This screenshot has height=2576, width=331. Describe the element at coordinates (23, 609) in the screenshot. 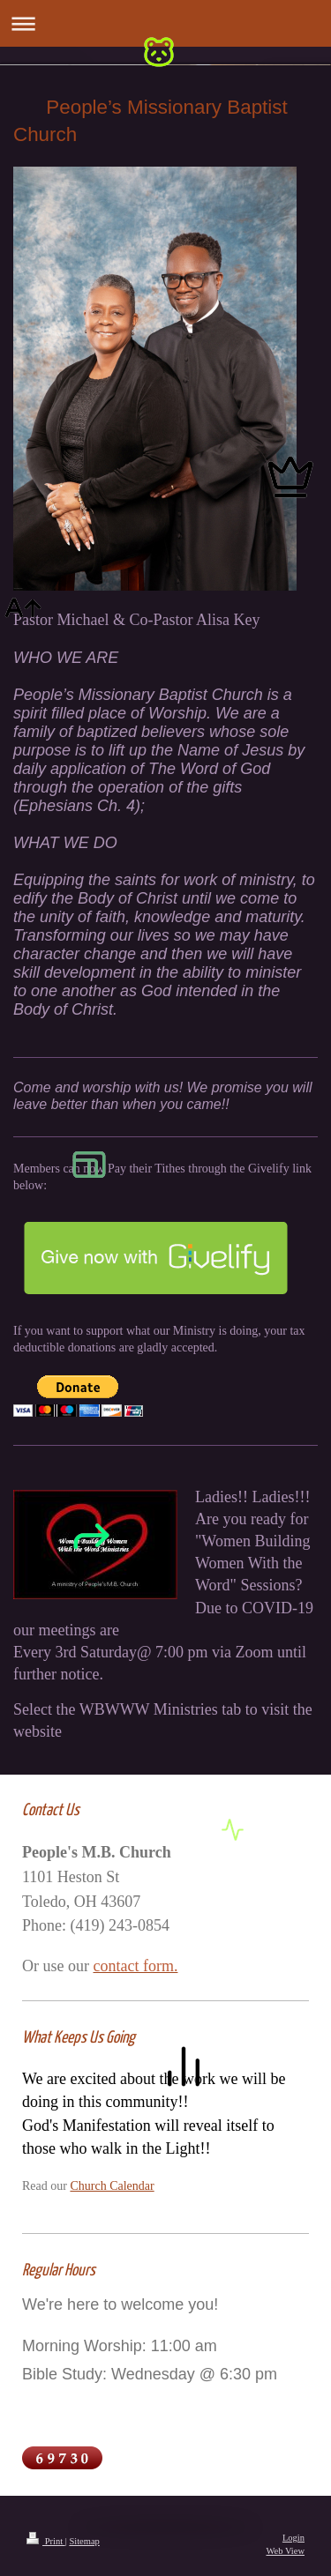

I see `increase font size` at that location.